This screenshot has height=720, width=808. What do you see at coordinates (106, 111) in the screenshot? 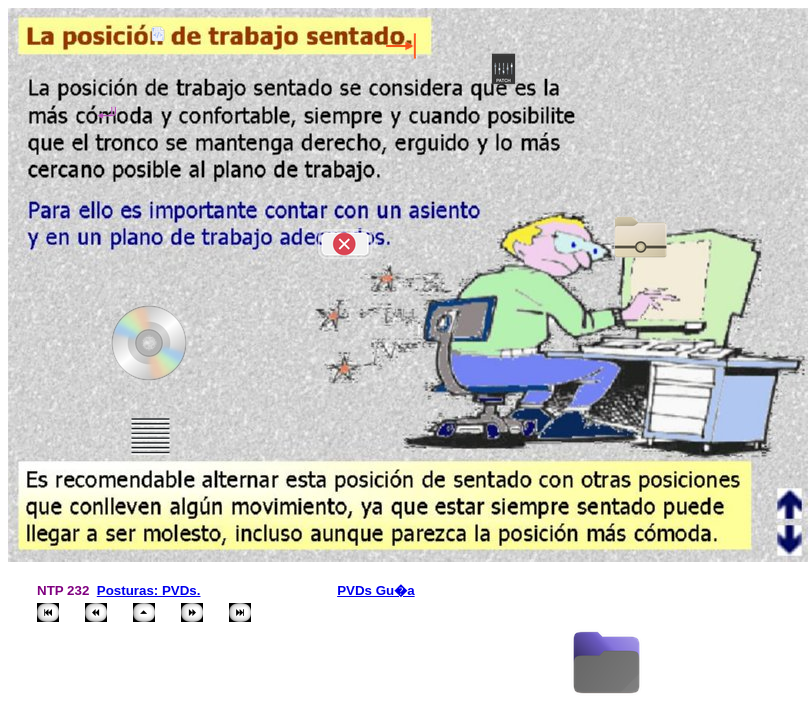
I see `reply to all recipients in an email thread` at bounding box center [106, 111].